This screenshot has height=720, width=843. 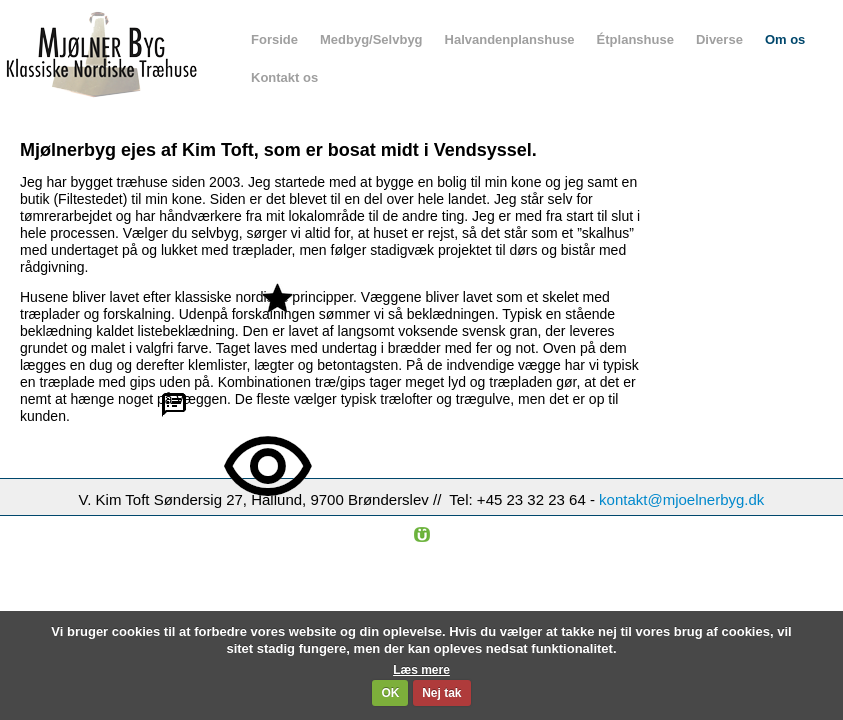 I want to click on toggle visibility of an item, so click(x=268, y=468).